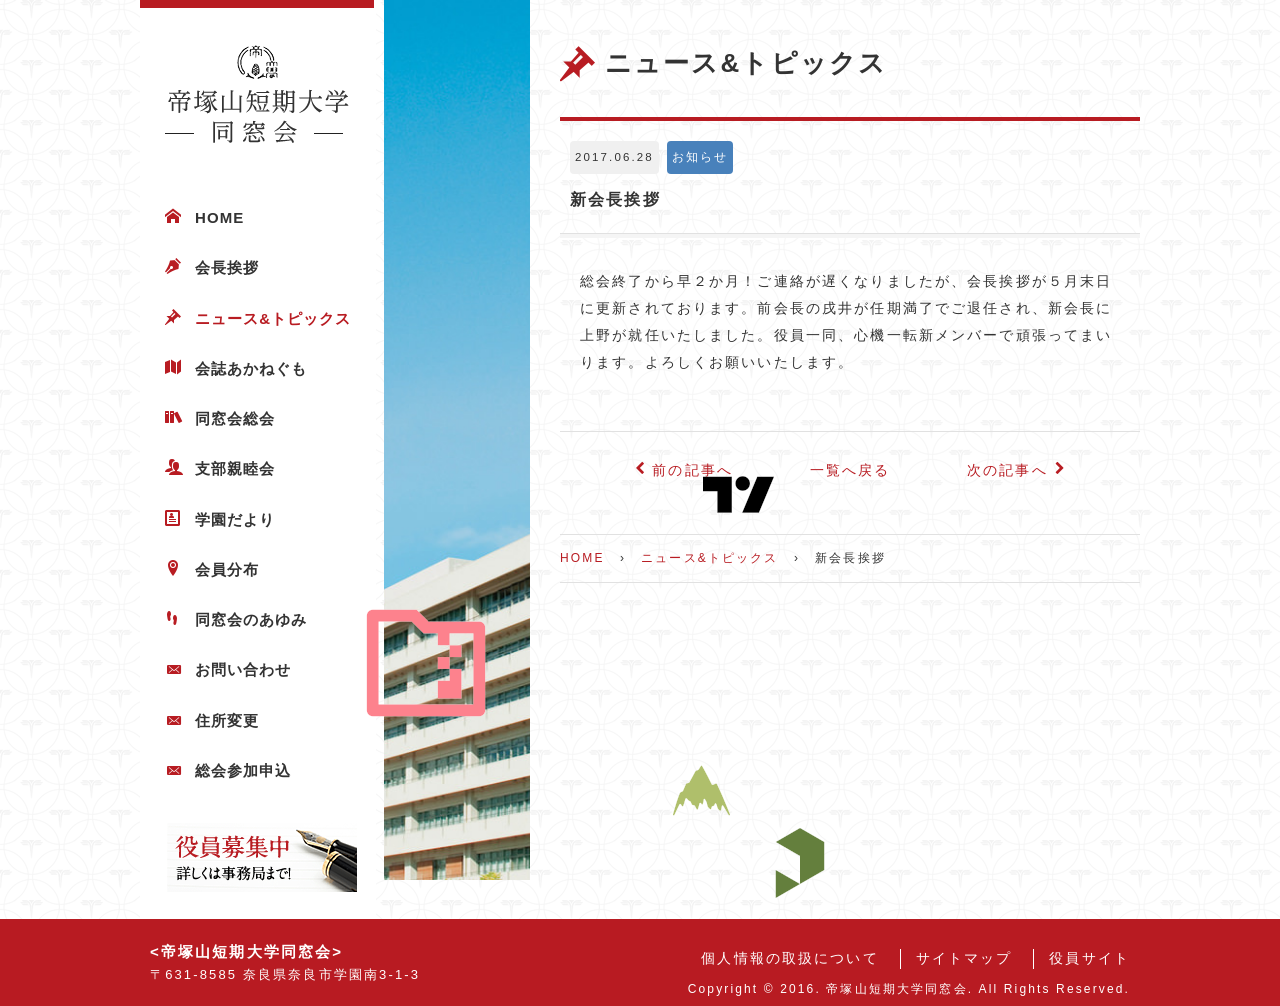 This screenshot has width=1280, height=1006. I want to click on burton snowboards brand logo, so click(701, 790).